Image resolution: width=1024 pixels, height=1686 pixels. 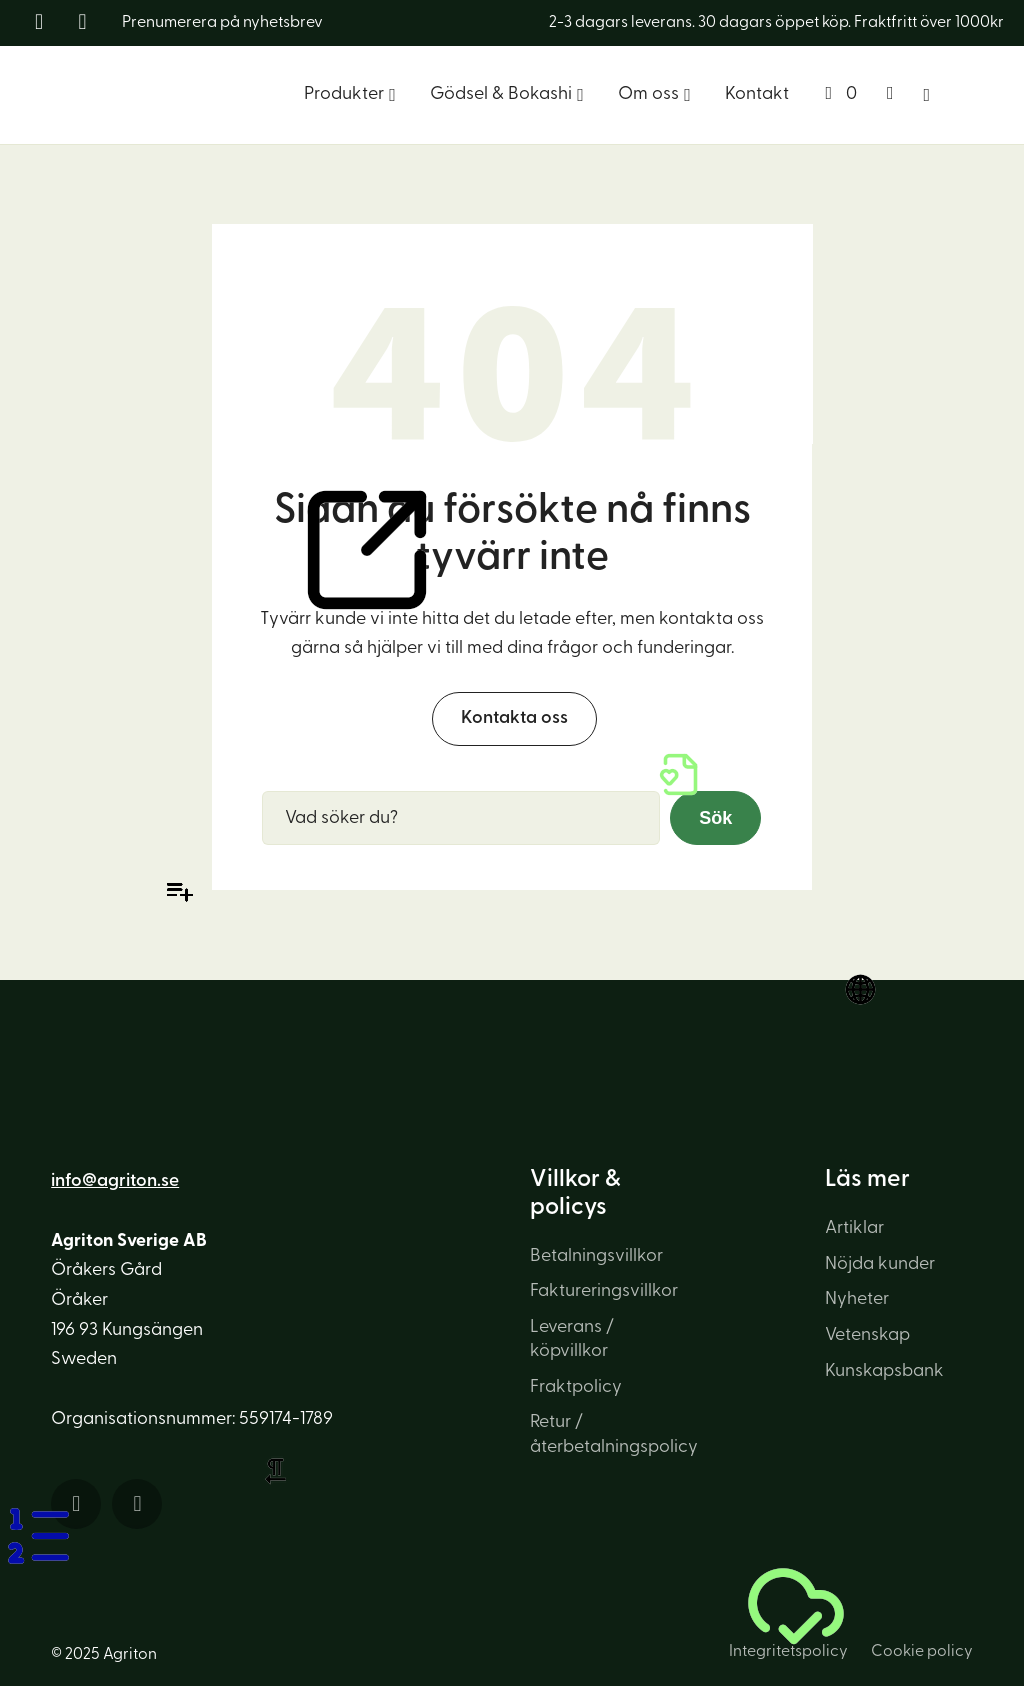 I want to click on switch text direction to right-to-left, so click(x=275, y=1471).